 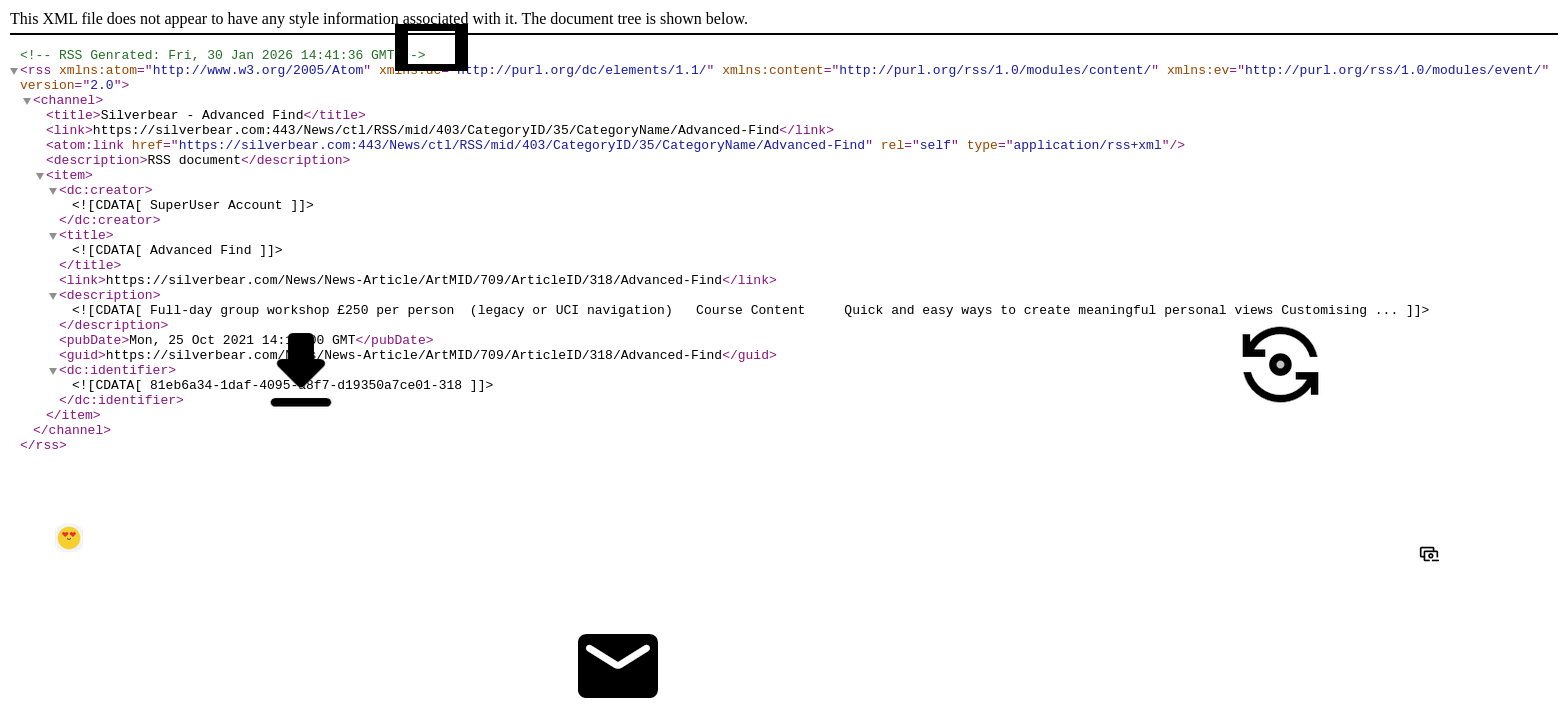 I want to click on switch between front and rear camera, so click(x=1280, y=364).